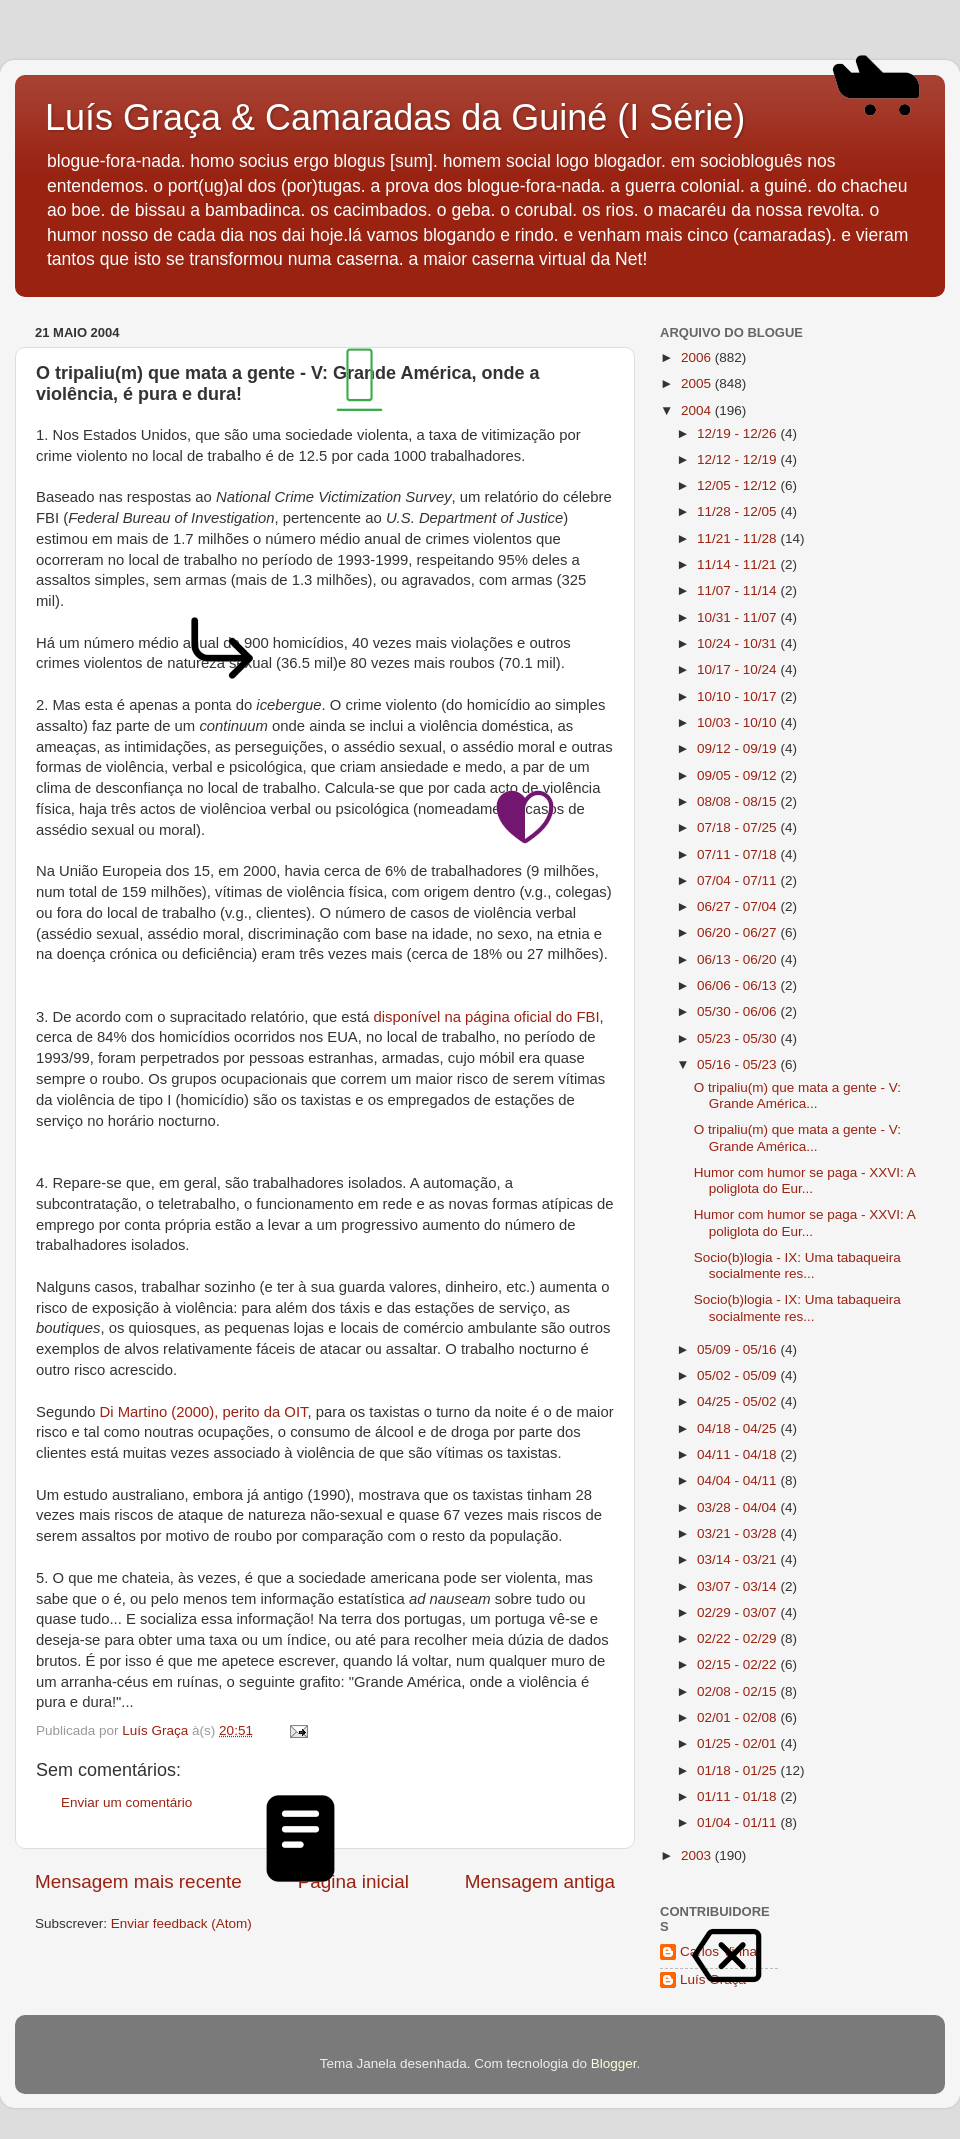  What do you see at coordinates (729, 1955) in the screenshot?
I see `delete the last character entered` at bounding box center [729, 1955].